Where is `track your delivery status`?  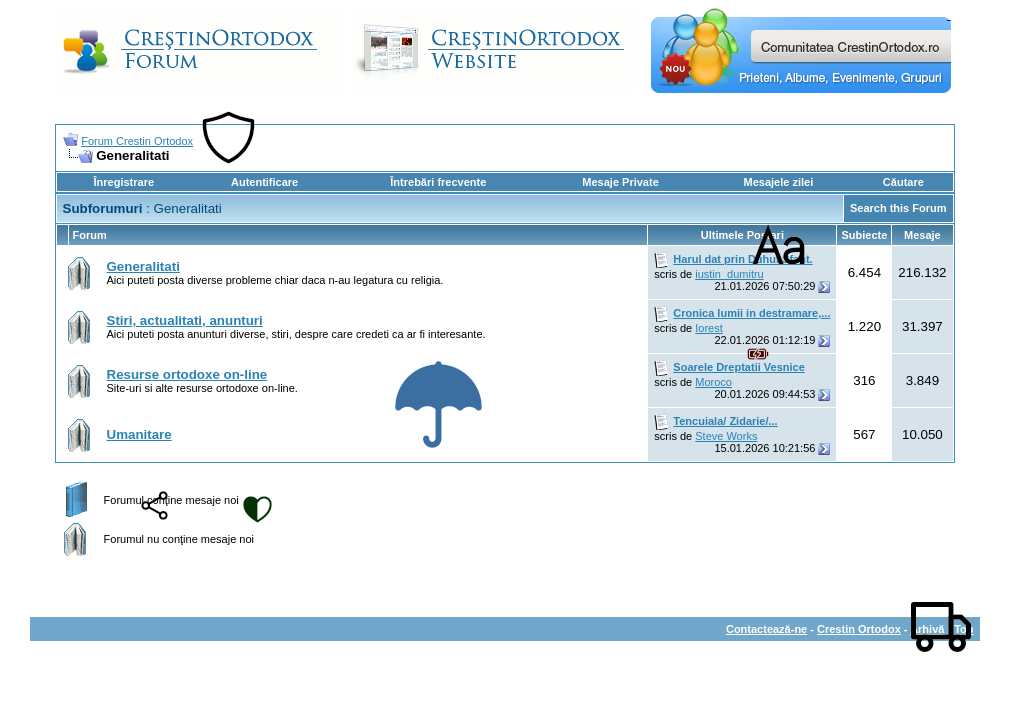
track your delivery status is located at coordinates (941, 627).